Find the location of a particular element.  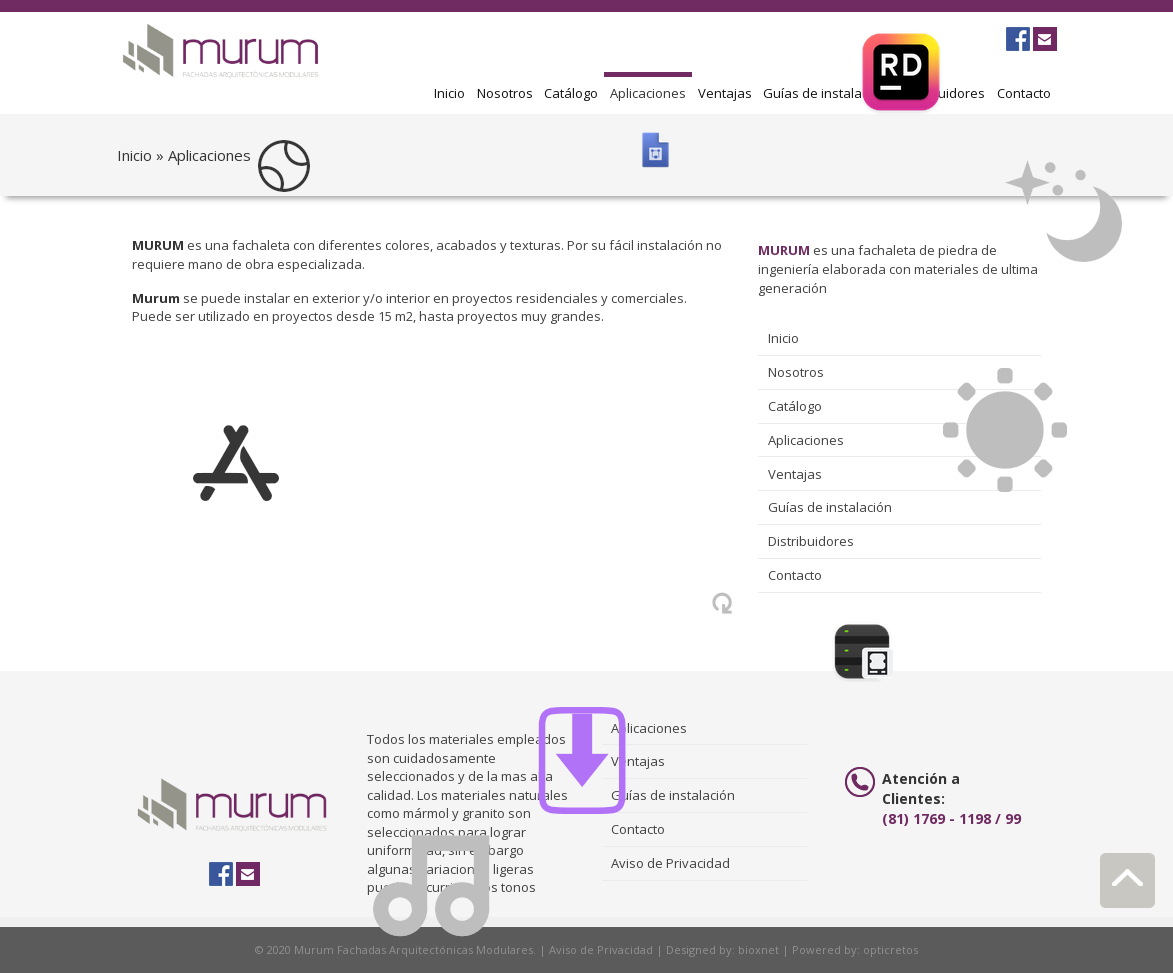

access screensaver settings is located at coordinates (1061, 201).